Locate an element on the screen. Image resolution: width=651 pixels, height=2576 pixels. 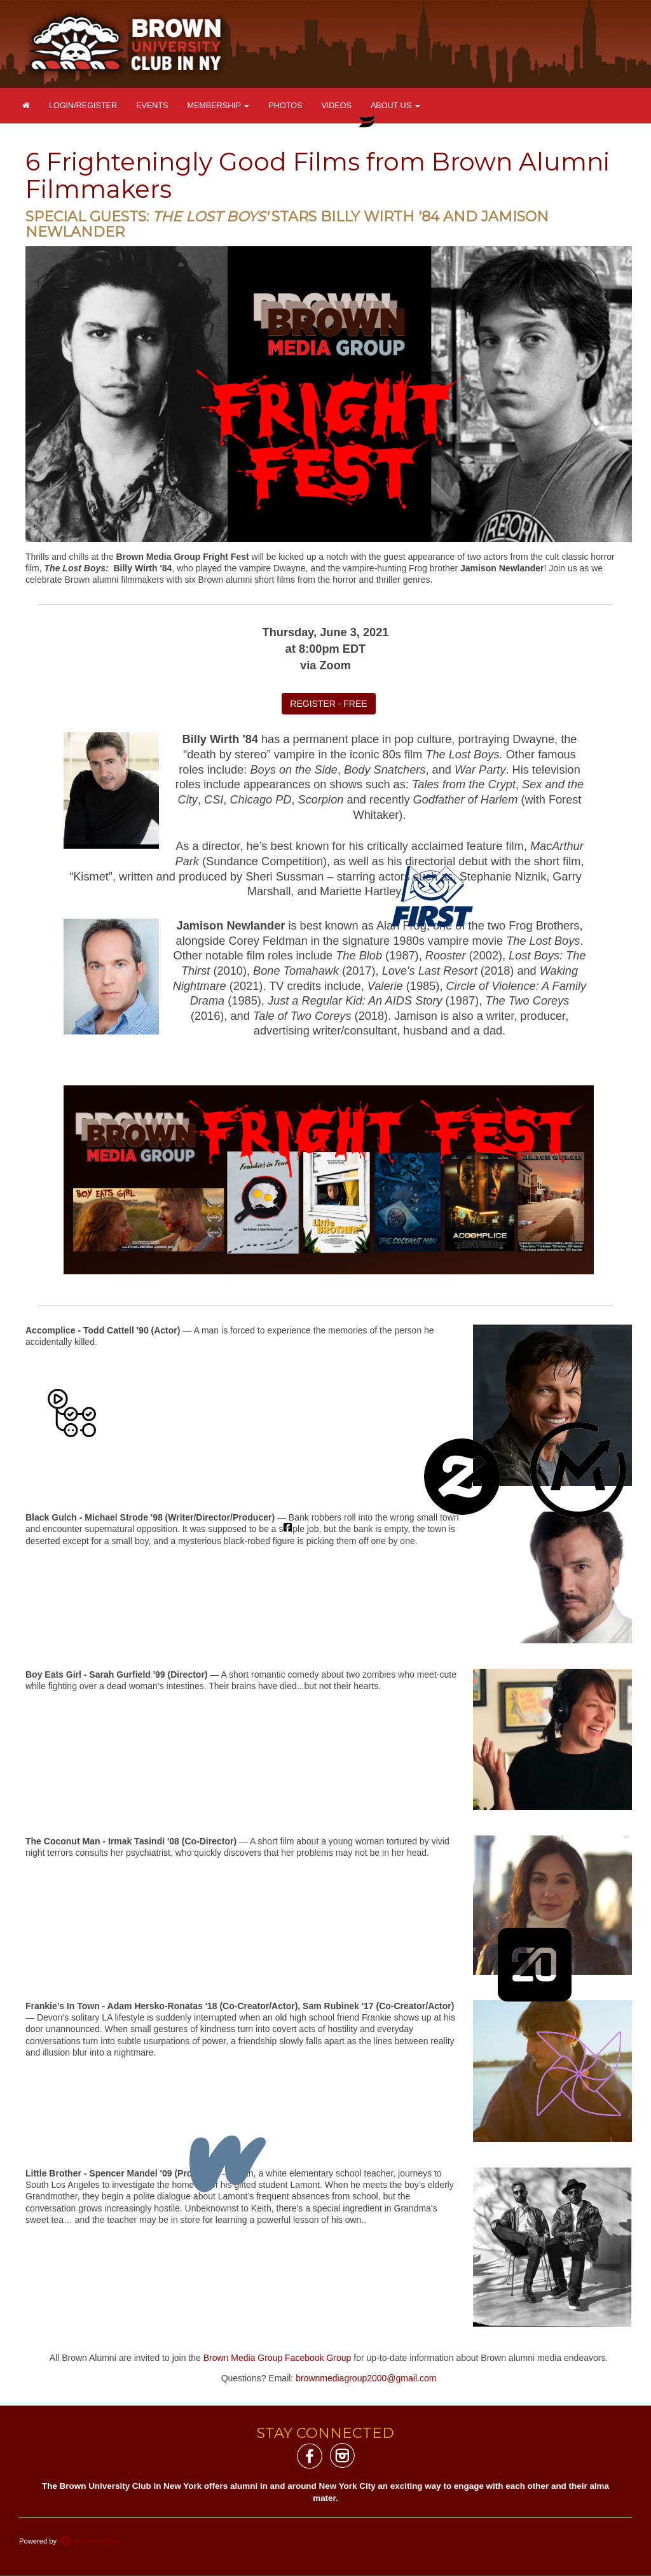
visit zazzle website or store is located at coordinates (462, 1477).